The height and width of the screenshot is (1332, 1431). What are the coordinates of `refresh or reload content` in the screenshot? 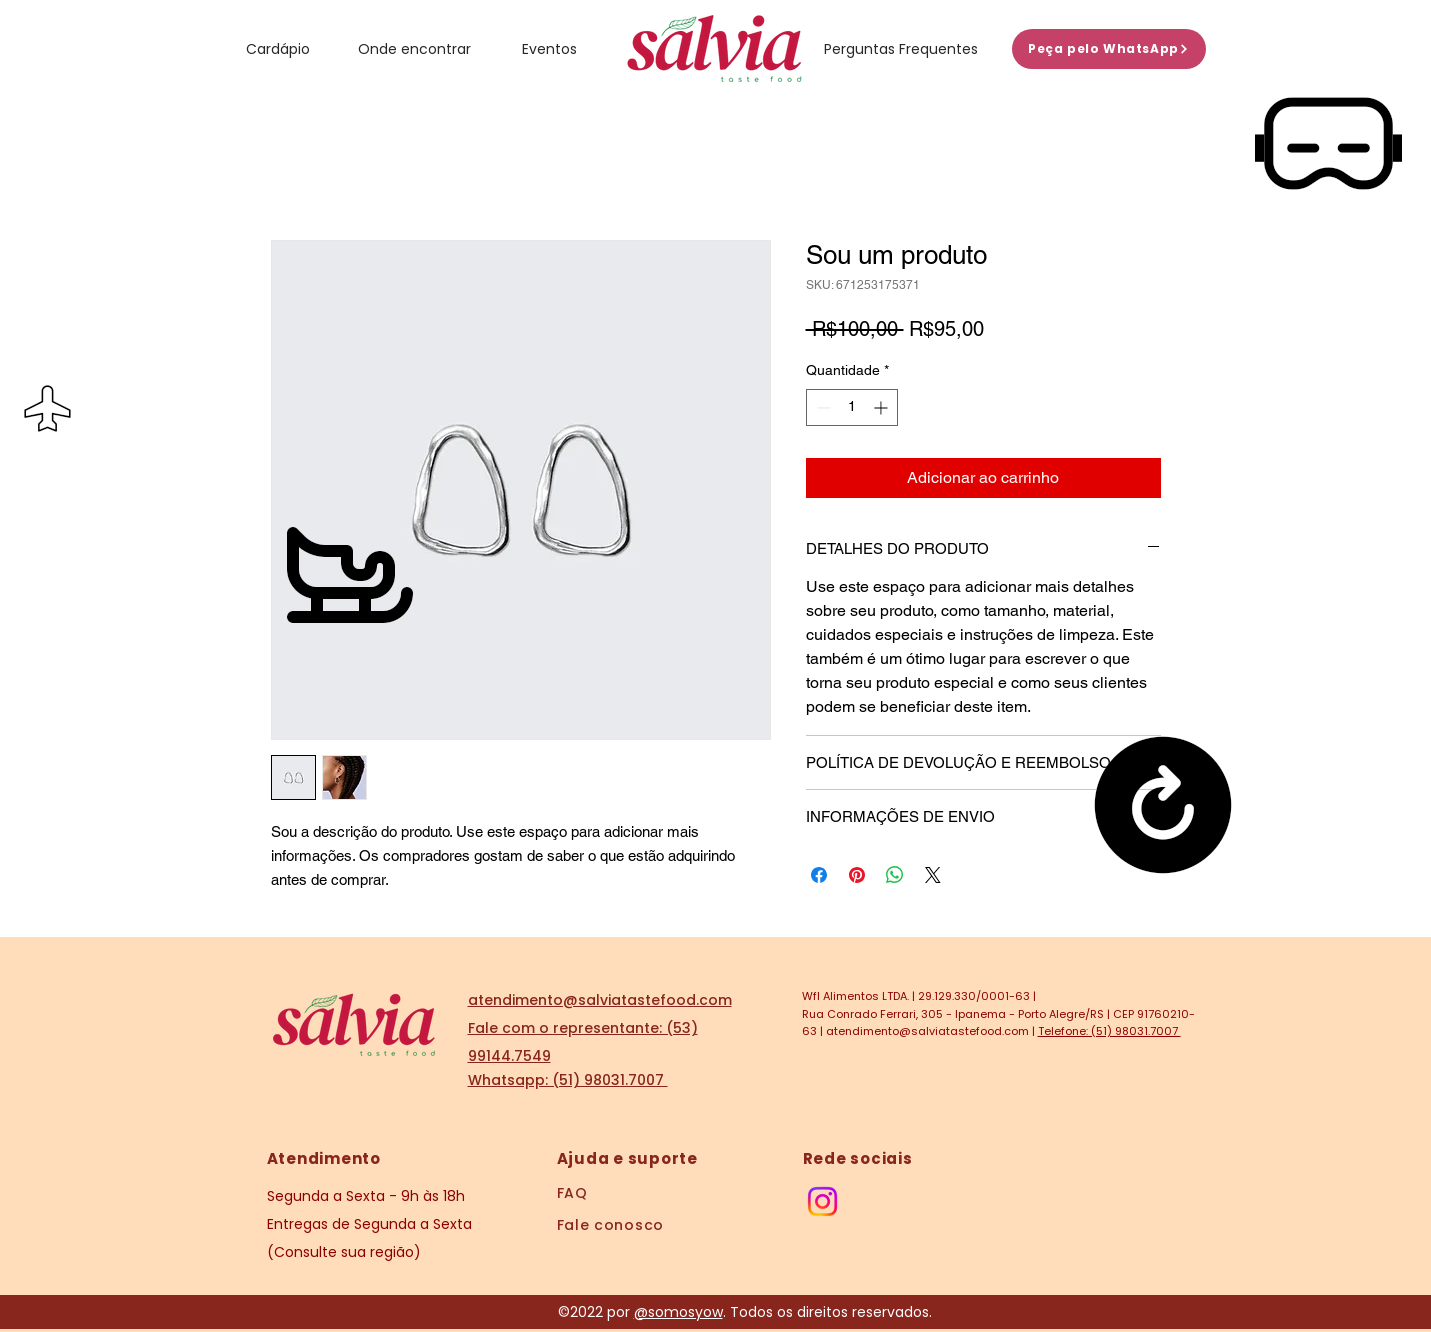 It's located at (1163, 805).